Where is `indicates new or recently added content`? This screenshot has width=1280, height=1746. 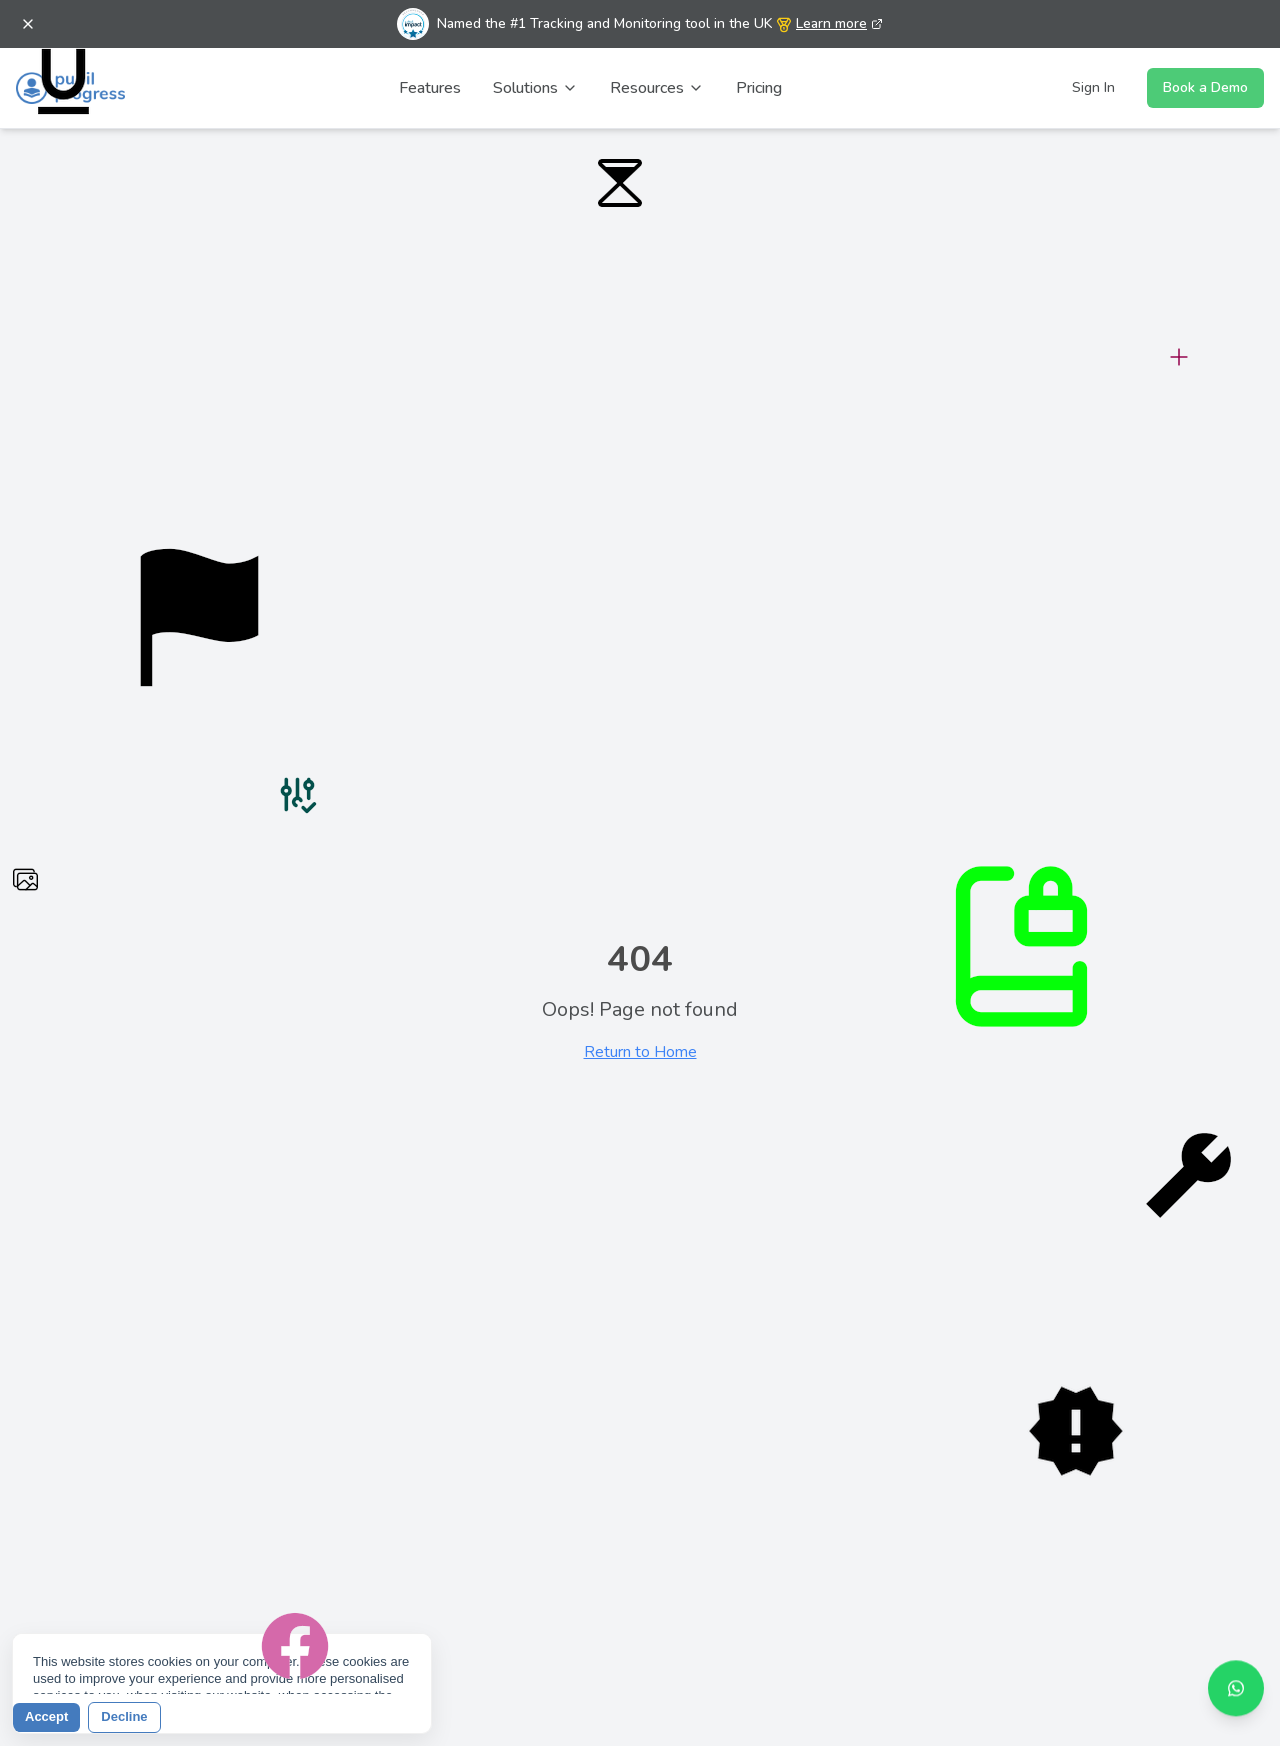
indicates new or recently added content is located at coordinates (1076, 1431).